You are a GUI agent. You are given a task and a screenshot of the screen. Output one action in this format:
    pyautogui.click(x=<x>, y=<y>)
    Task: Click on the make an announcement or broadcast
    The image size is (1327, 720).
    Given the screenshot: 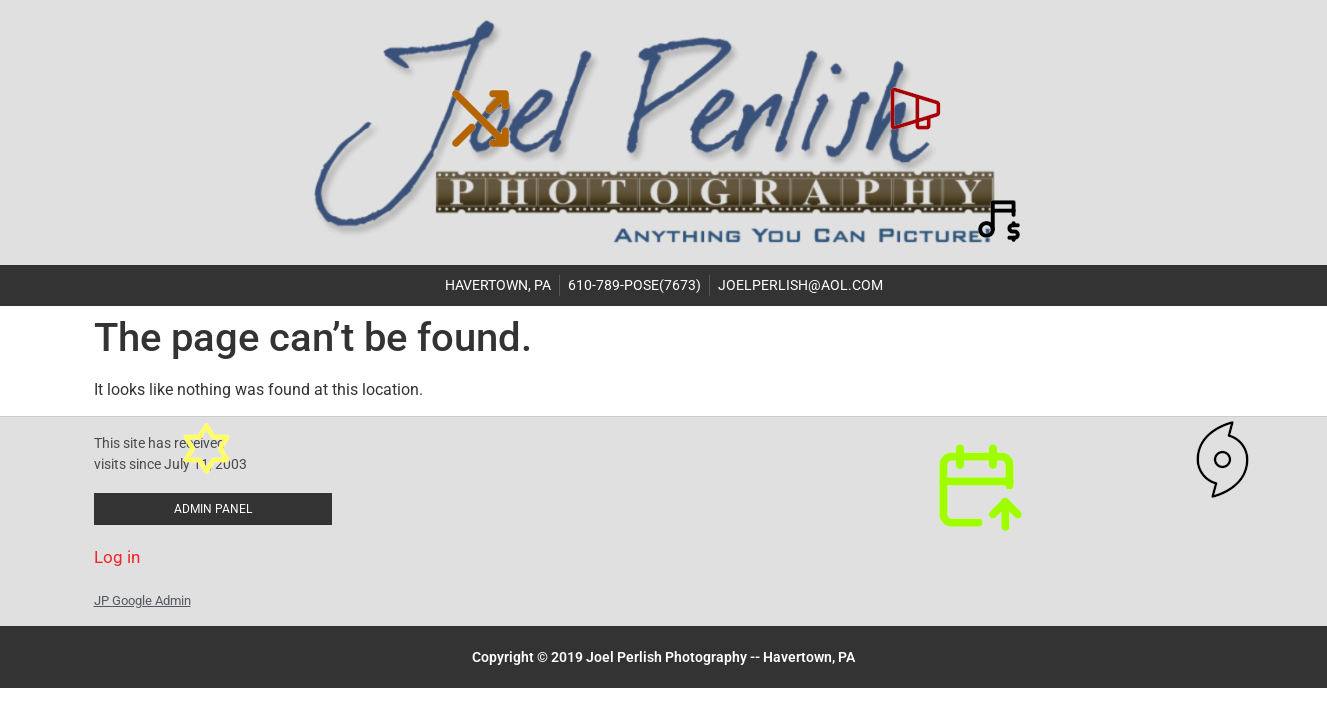 What is the action you would take?
    pyautogui.click(x=913, y=110)
    